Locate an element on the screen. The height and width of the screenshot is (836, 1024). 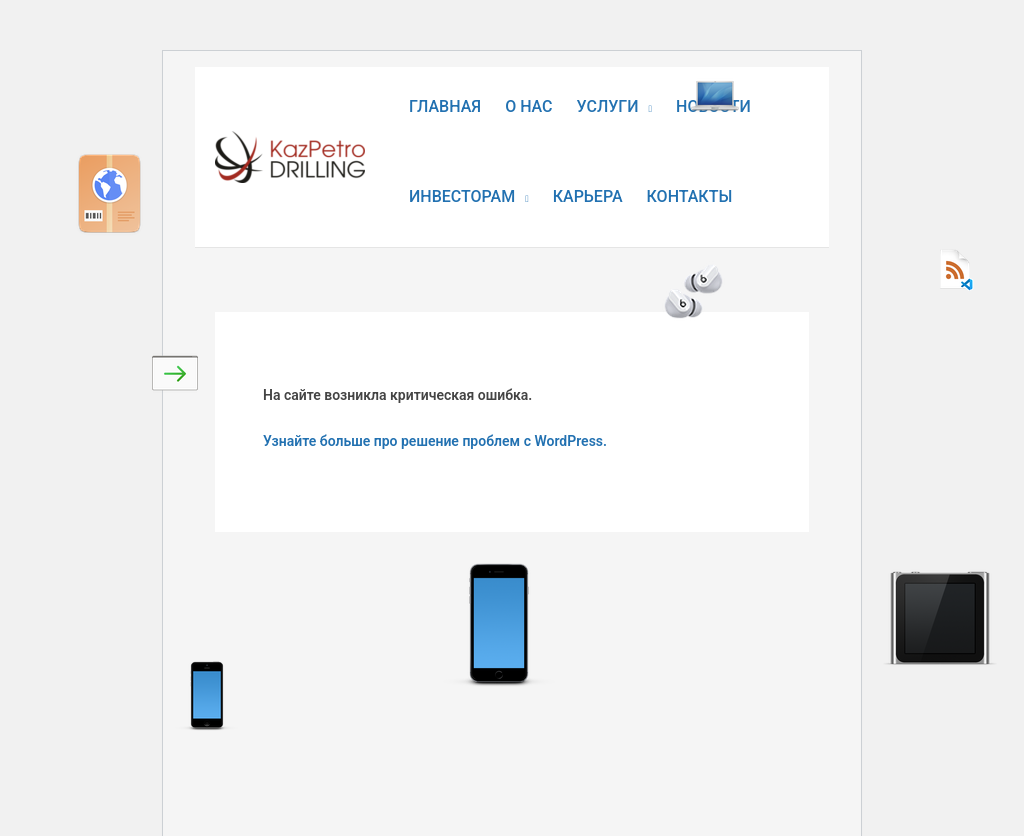
indicates a connected iPhone 5c device is located at coordinates (207, 696).